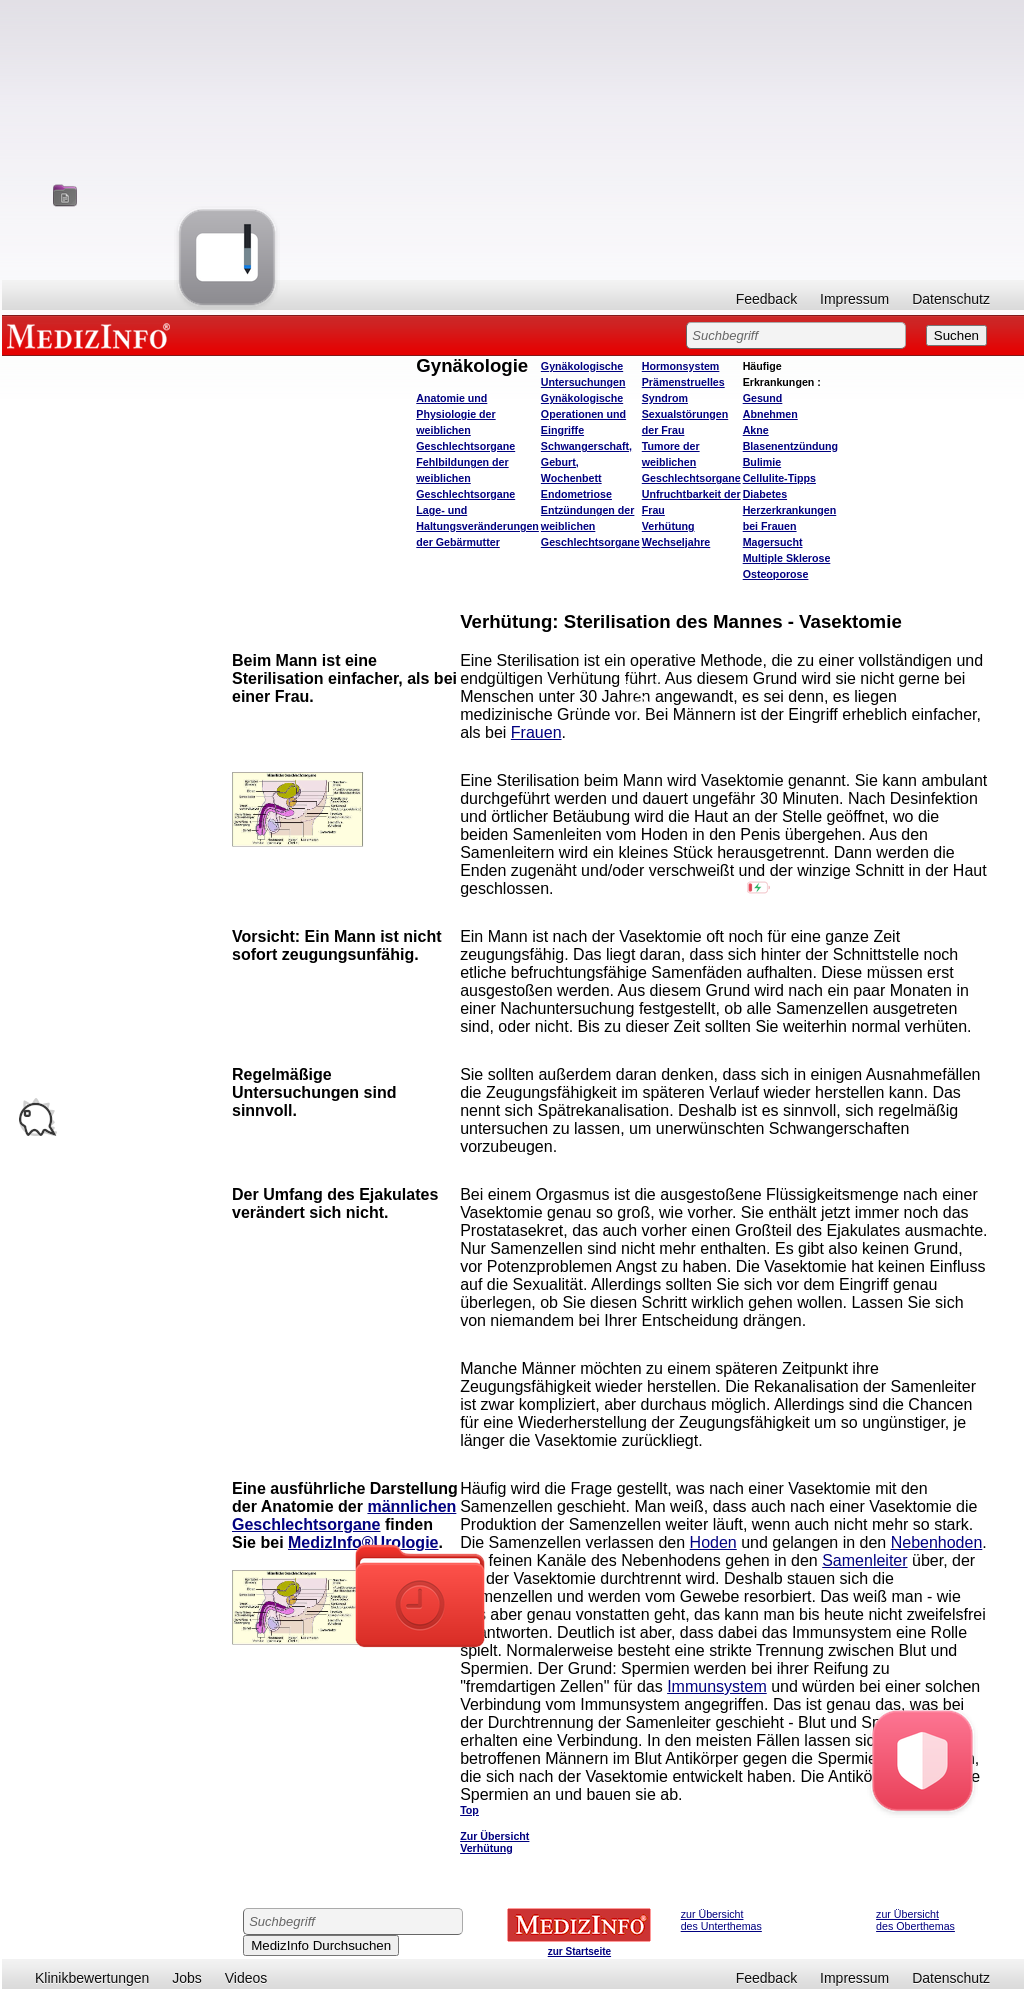 This screenshot has height=1994, width=1024. What do you see at coordinates (643, 696) in the screenshot?
I see `system sleep mode is currently disabled` at bounding box center [643, 696].